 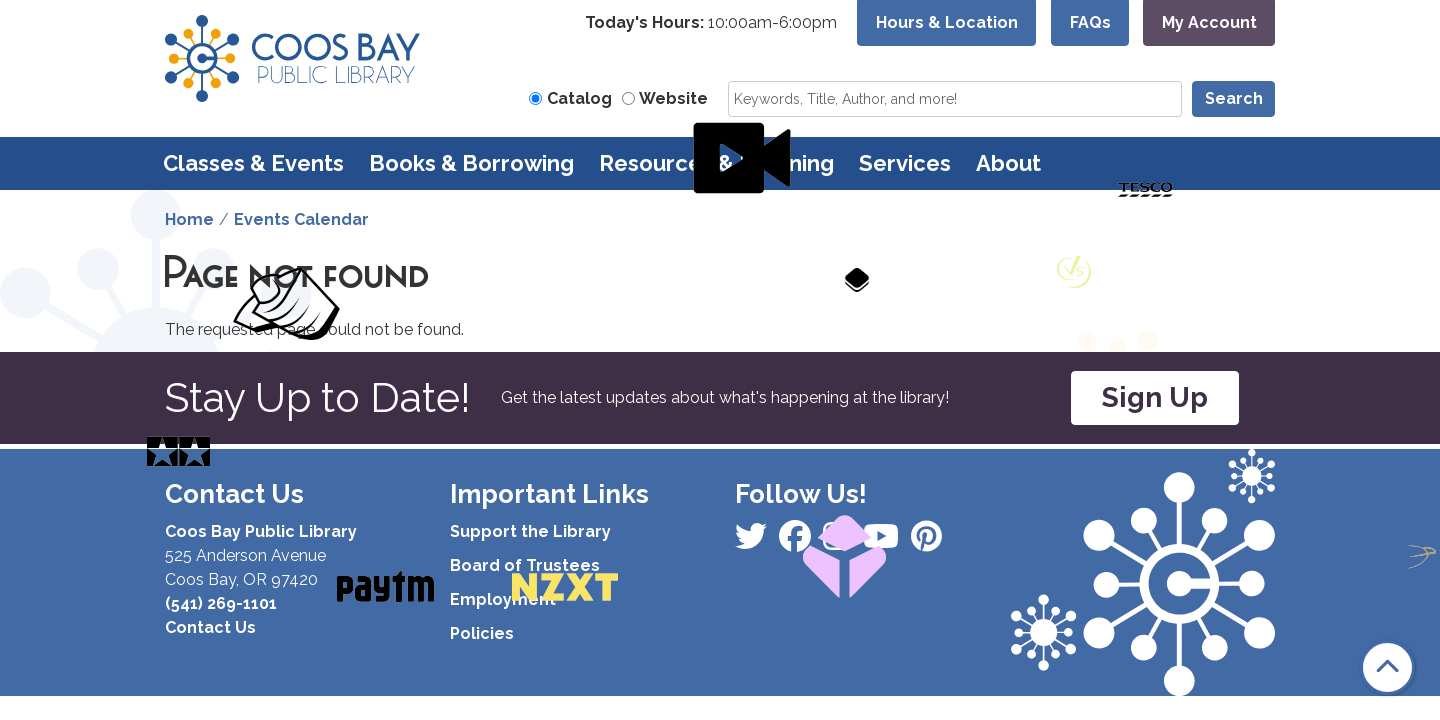 I want to click on codeceptjs testing framework logo, so click(x=1074, y=272).